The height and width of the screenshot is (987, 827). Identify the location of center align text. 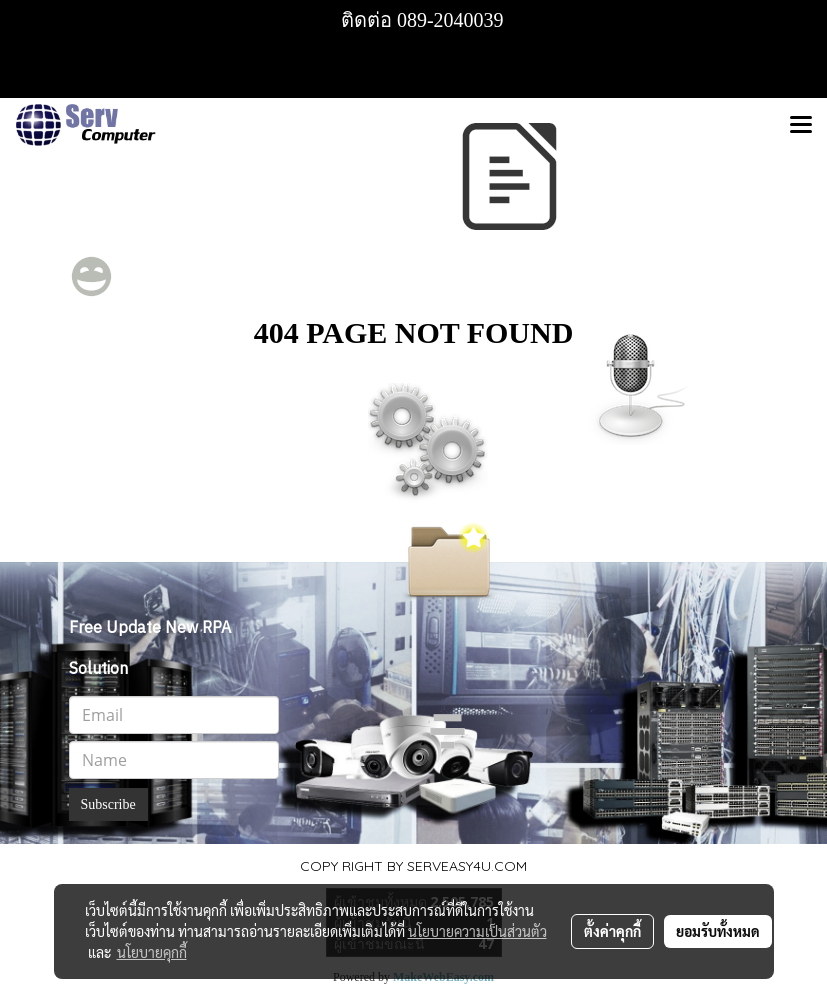
(447, 731).